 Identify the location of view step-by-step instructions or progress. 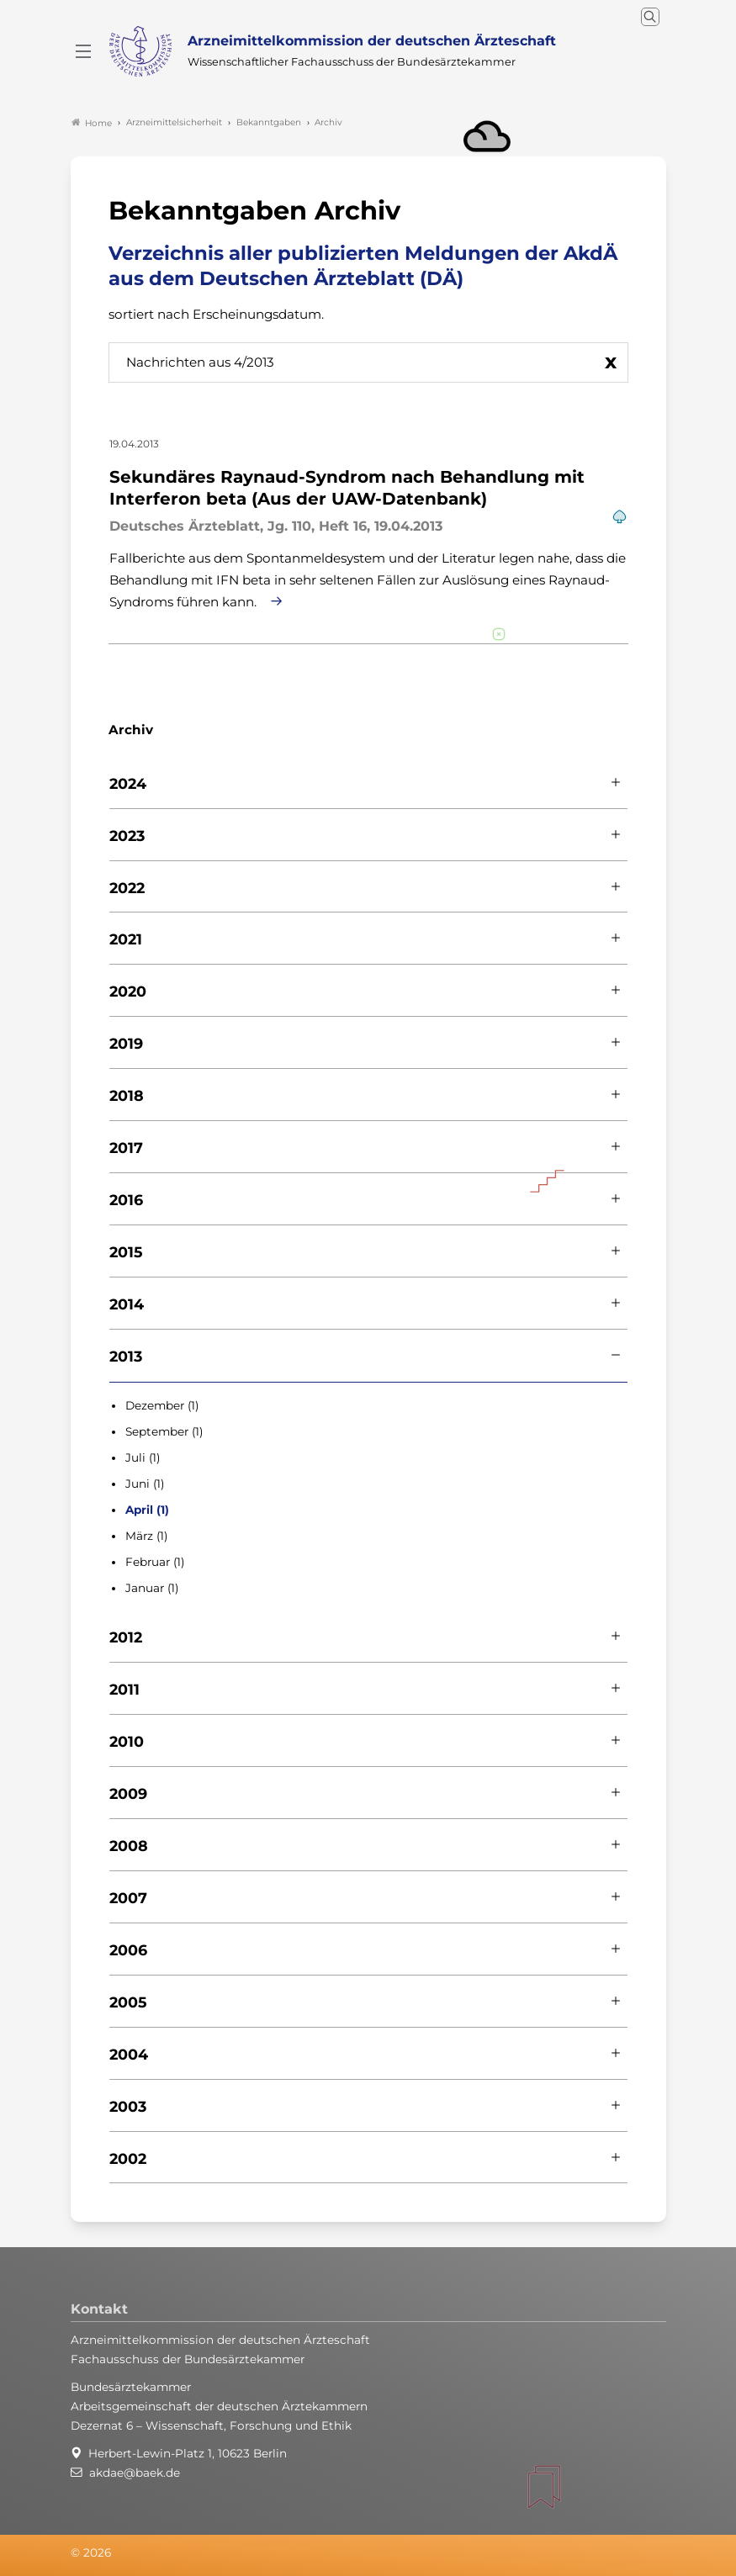
(547, 1181).